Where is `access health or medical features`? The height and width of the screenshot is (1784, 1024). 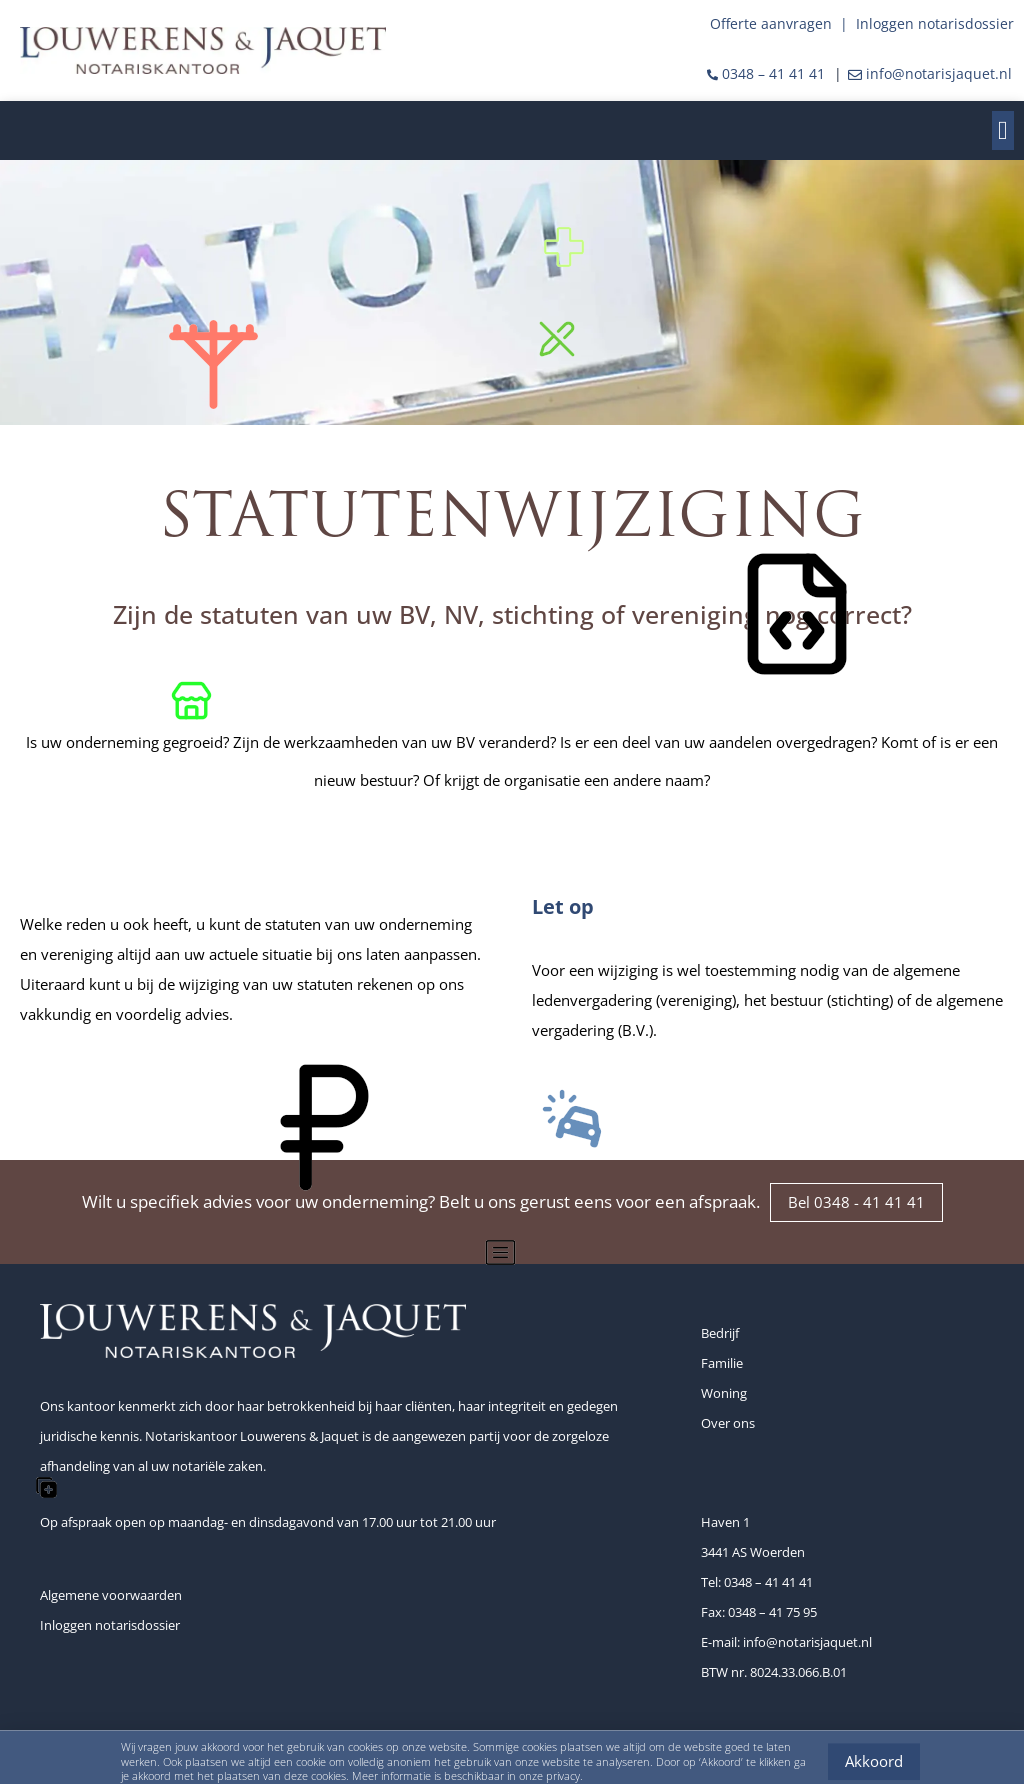
access health or medical features is located at coordinates (564, 247).